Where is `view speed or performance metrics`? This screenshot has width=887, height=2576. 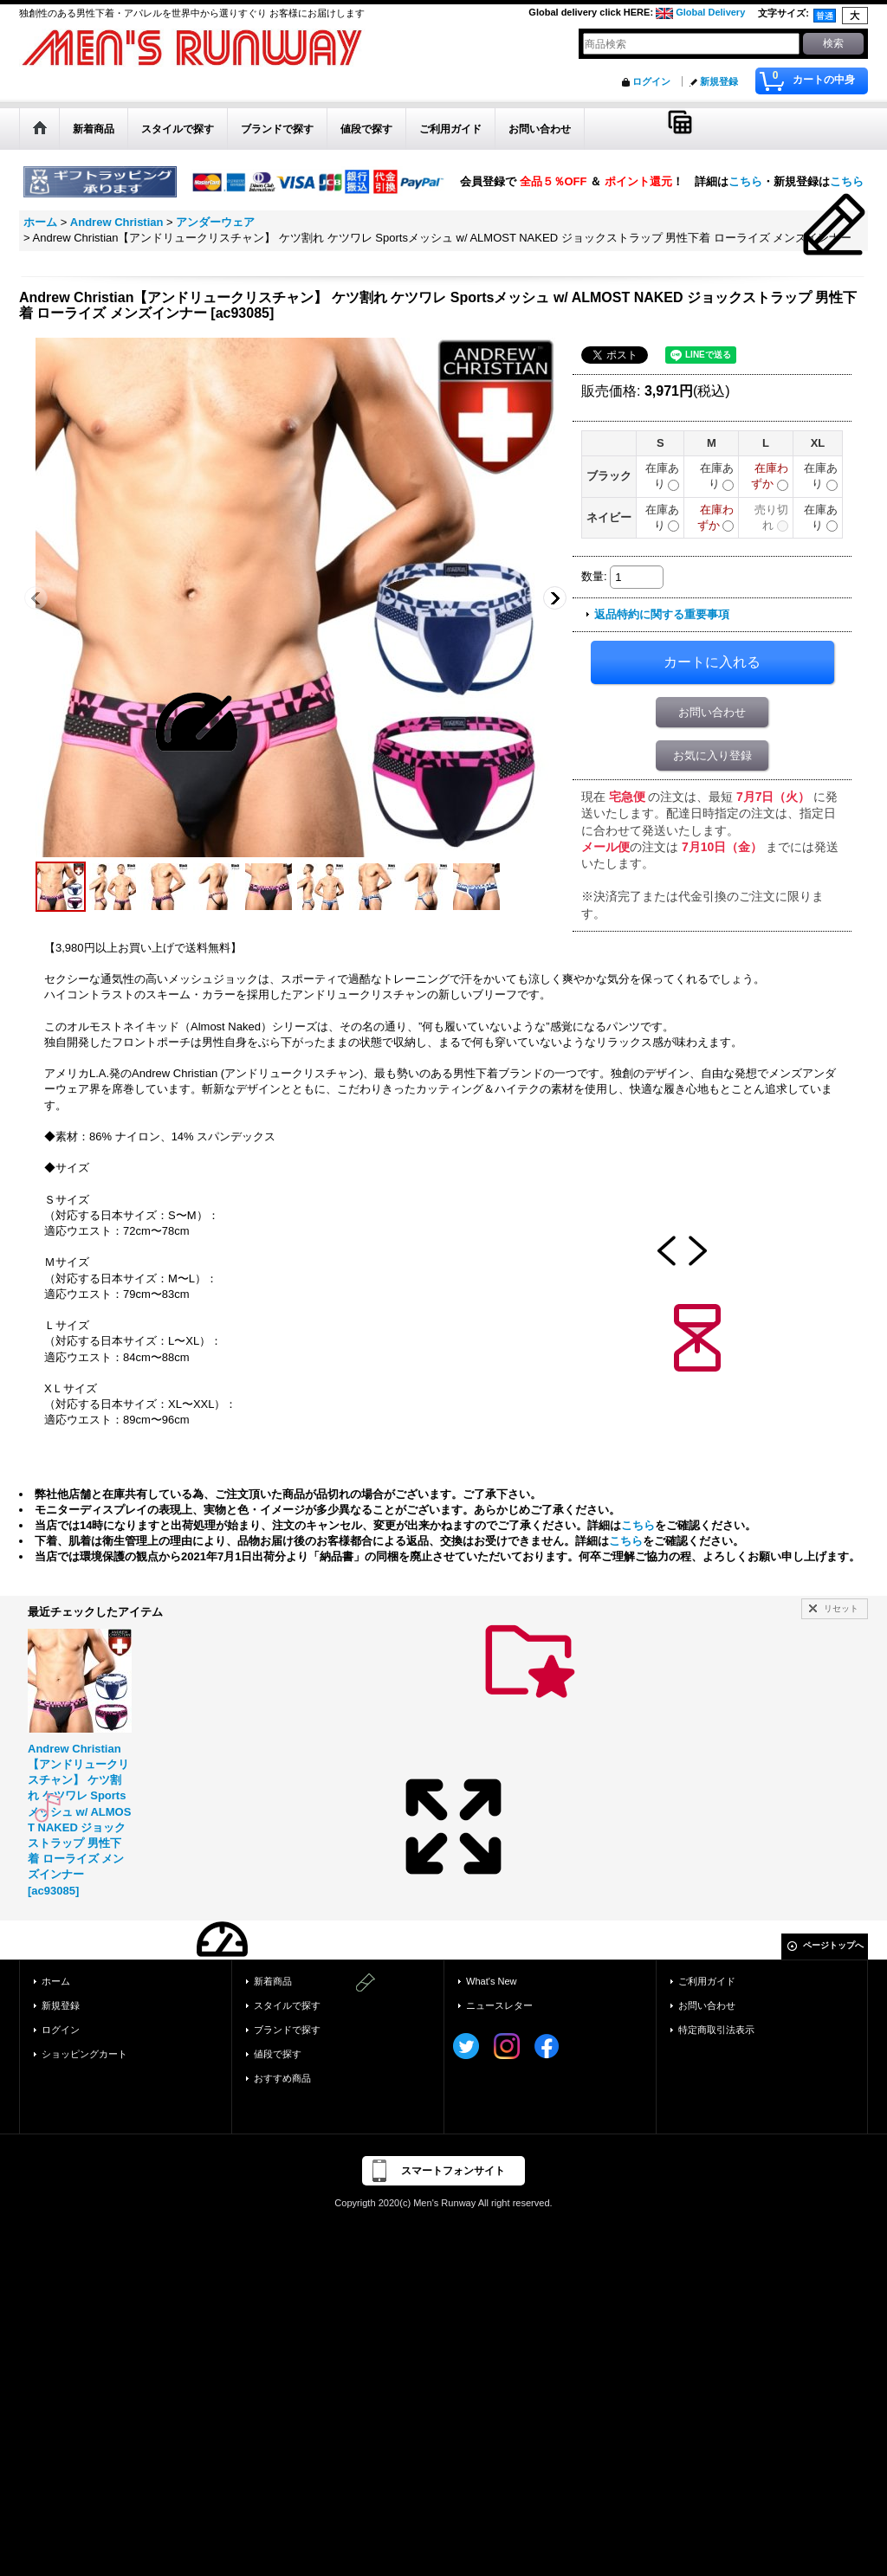
view speed or performance metrics is located at coordinates (197, 725).